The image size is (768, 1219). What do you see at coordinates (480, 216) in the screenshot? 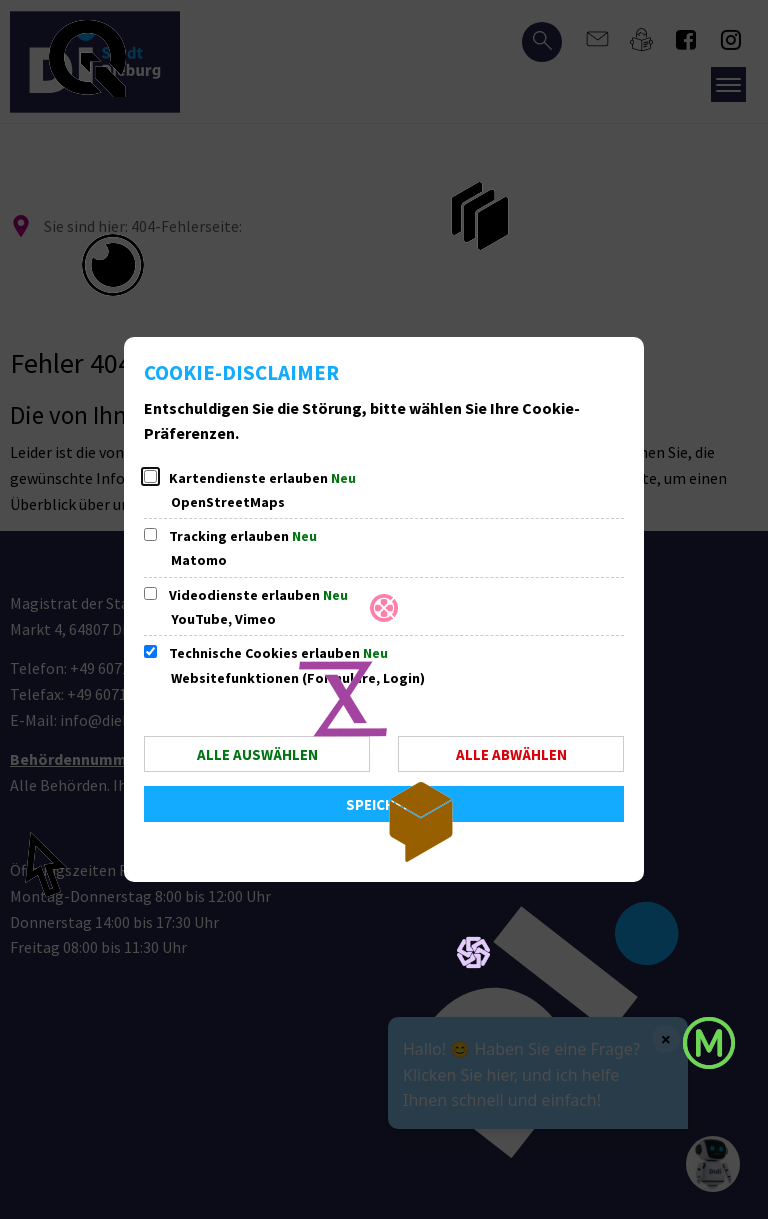
I see `dask library or framework branding` at bounding box center [480, 216].